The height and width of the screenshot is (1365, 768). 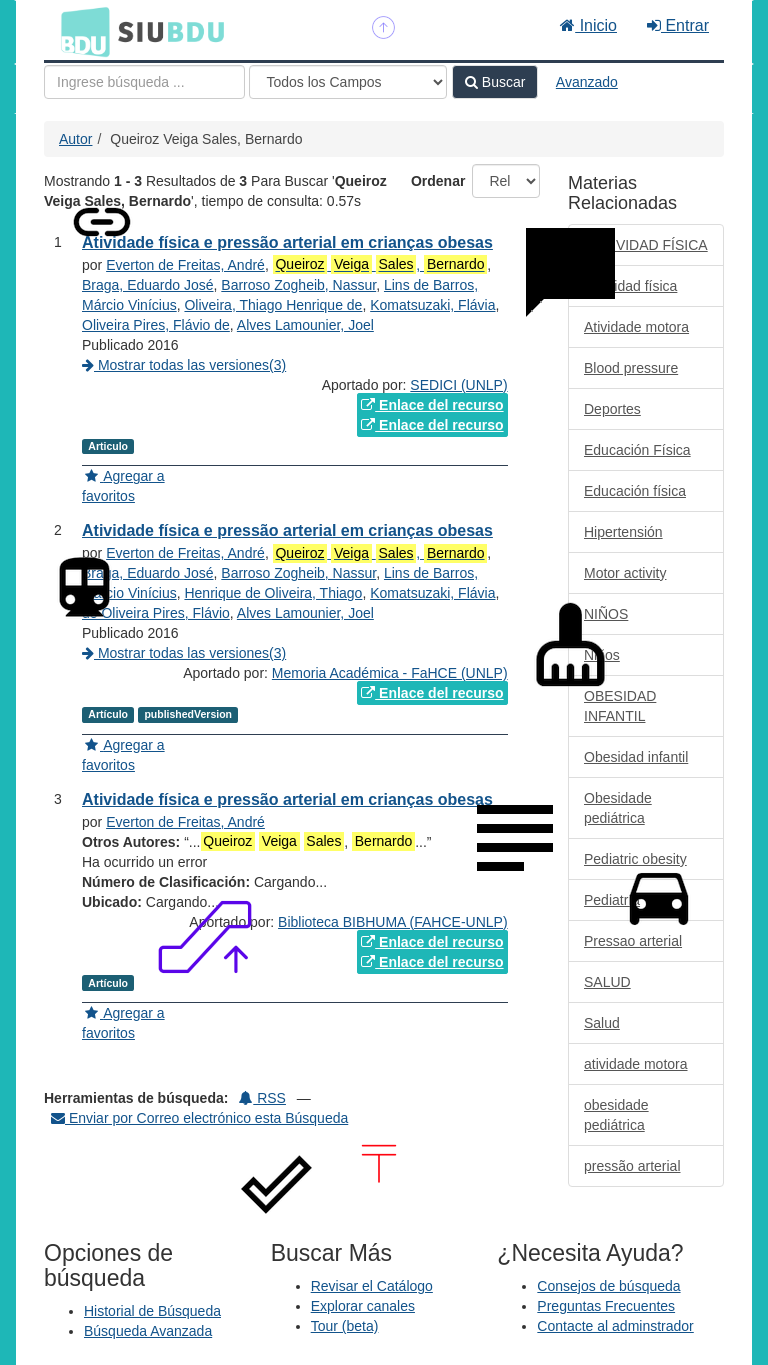 I want to click on open a chat or messaging feature, so click(x=570, y=272).